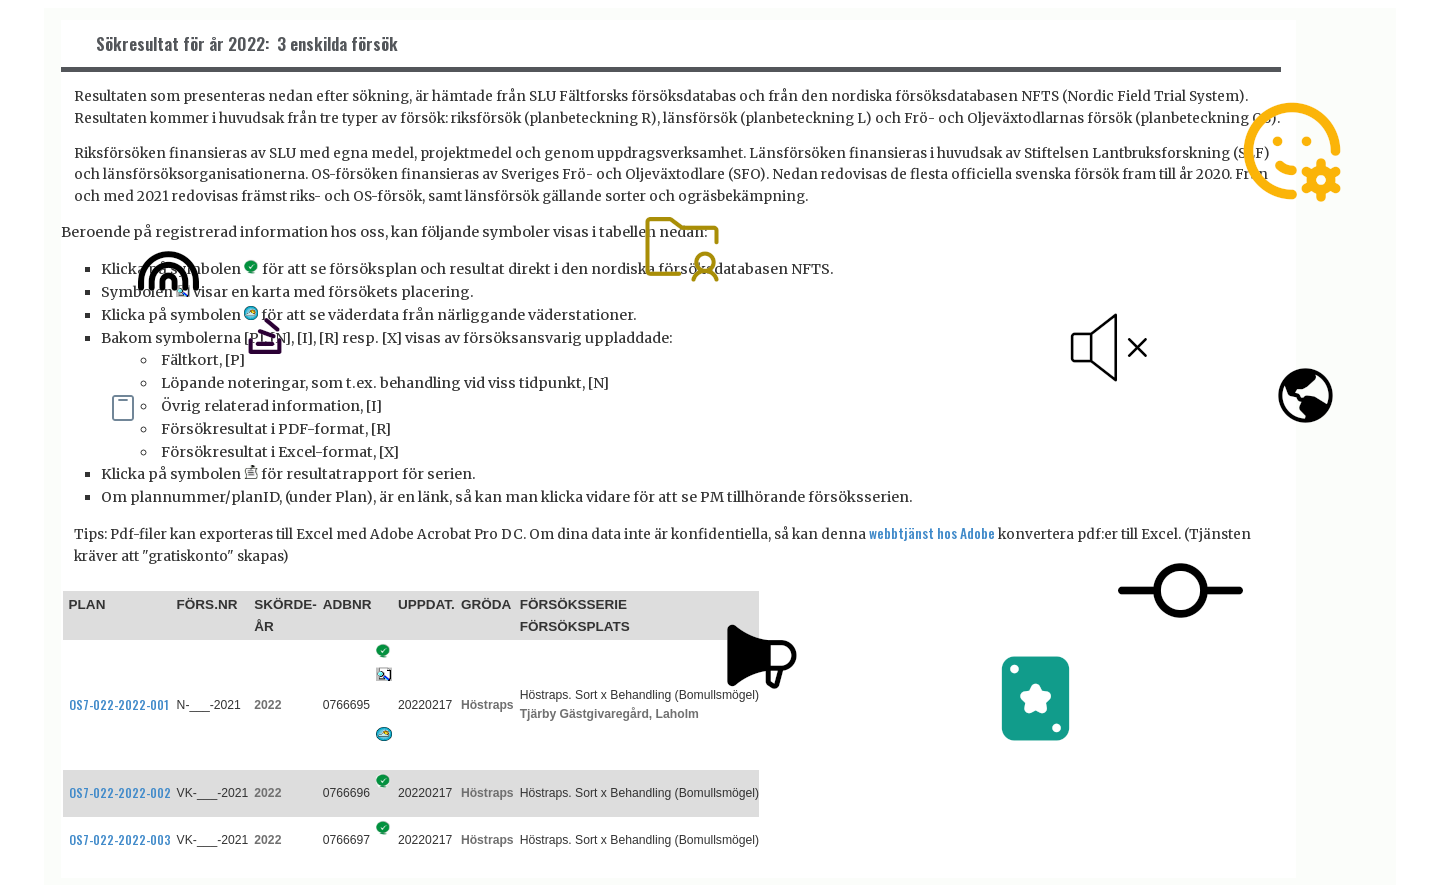 This screenshot has height=885, width=1440. Describe the element at coordinates (1035, 698) in the screenshot. I see `view starred or favorite playing cards` at that location.